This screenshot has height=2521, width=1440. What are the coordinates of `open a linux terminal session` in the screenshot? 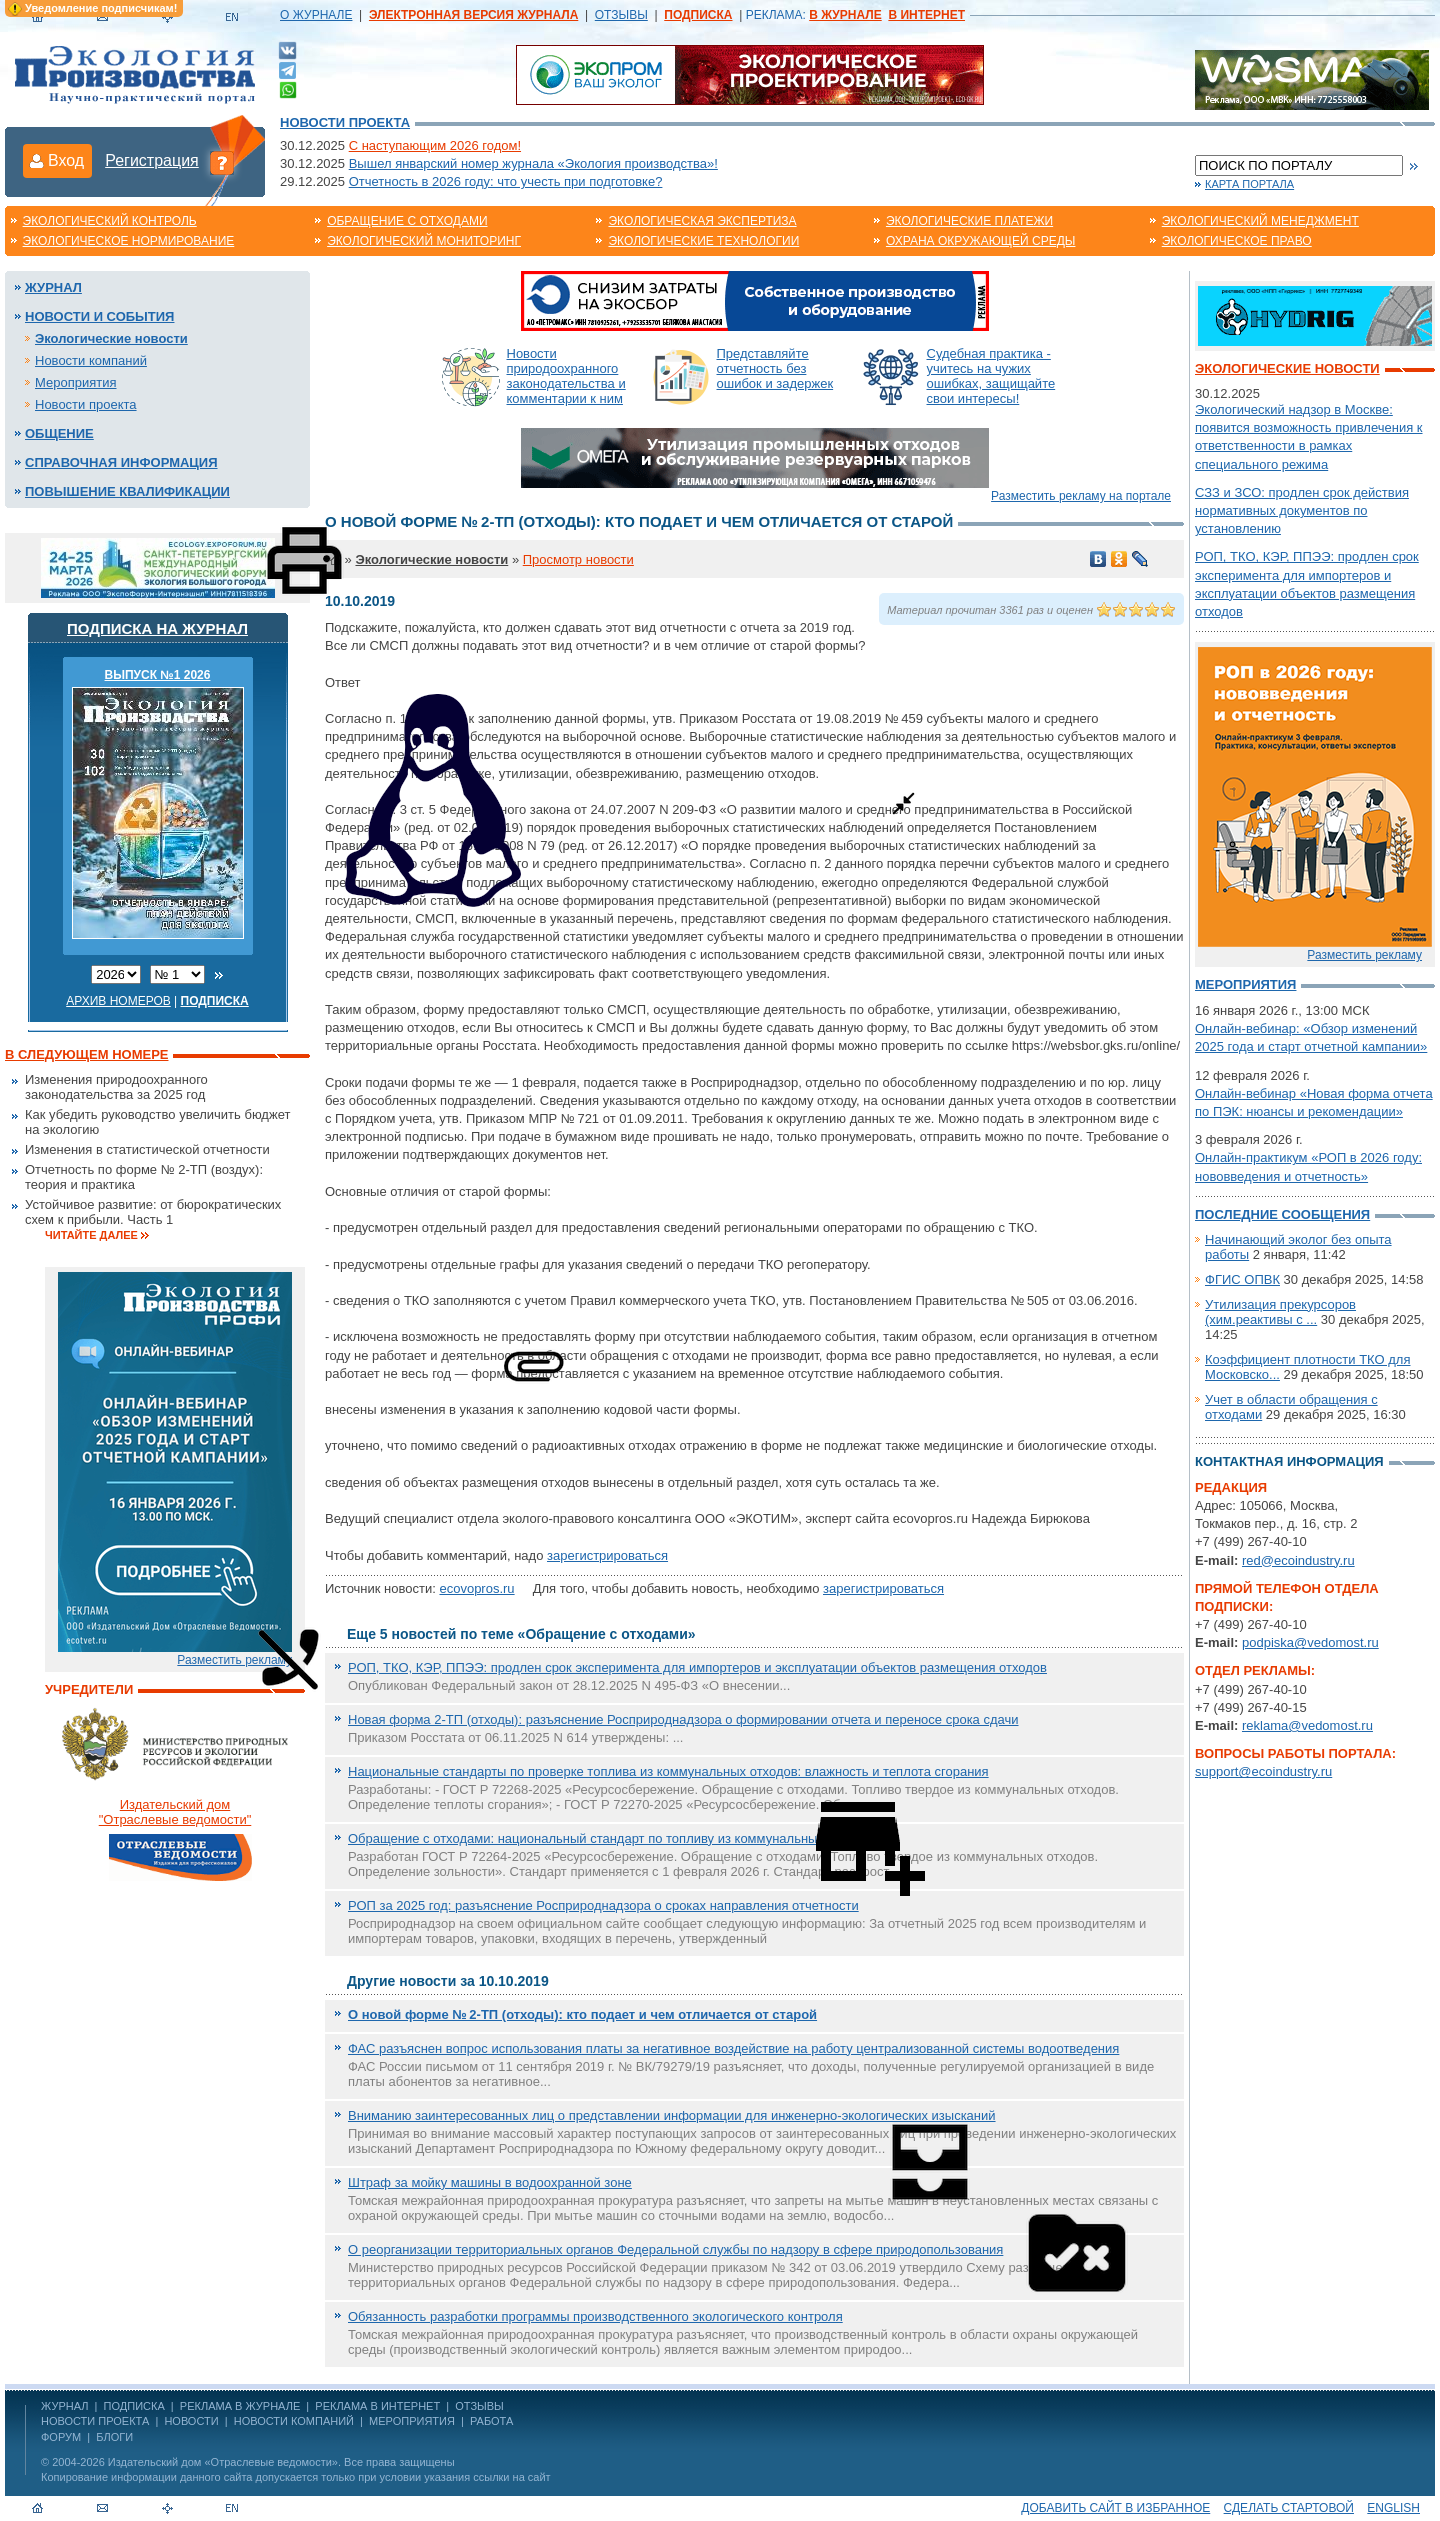 It's located at (433, 800).